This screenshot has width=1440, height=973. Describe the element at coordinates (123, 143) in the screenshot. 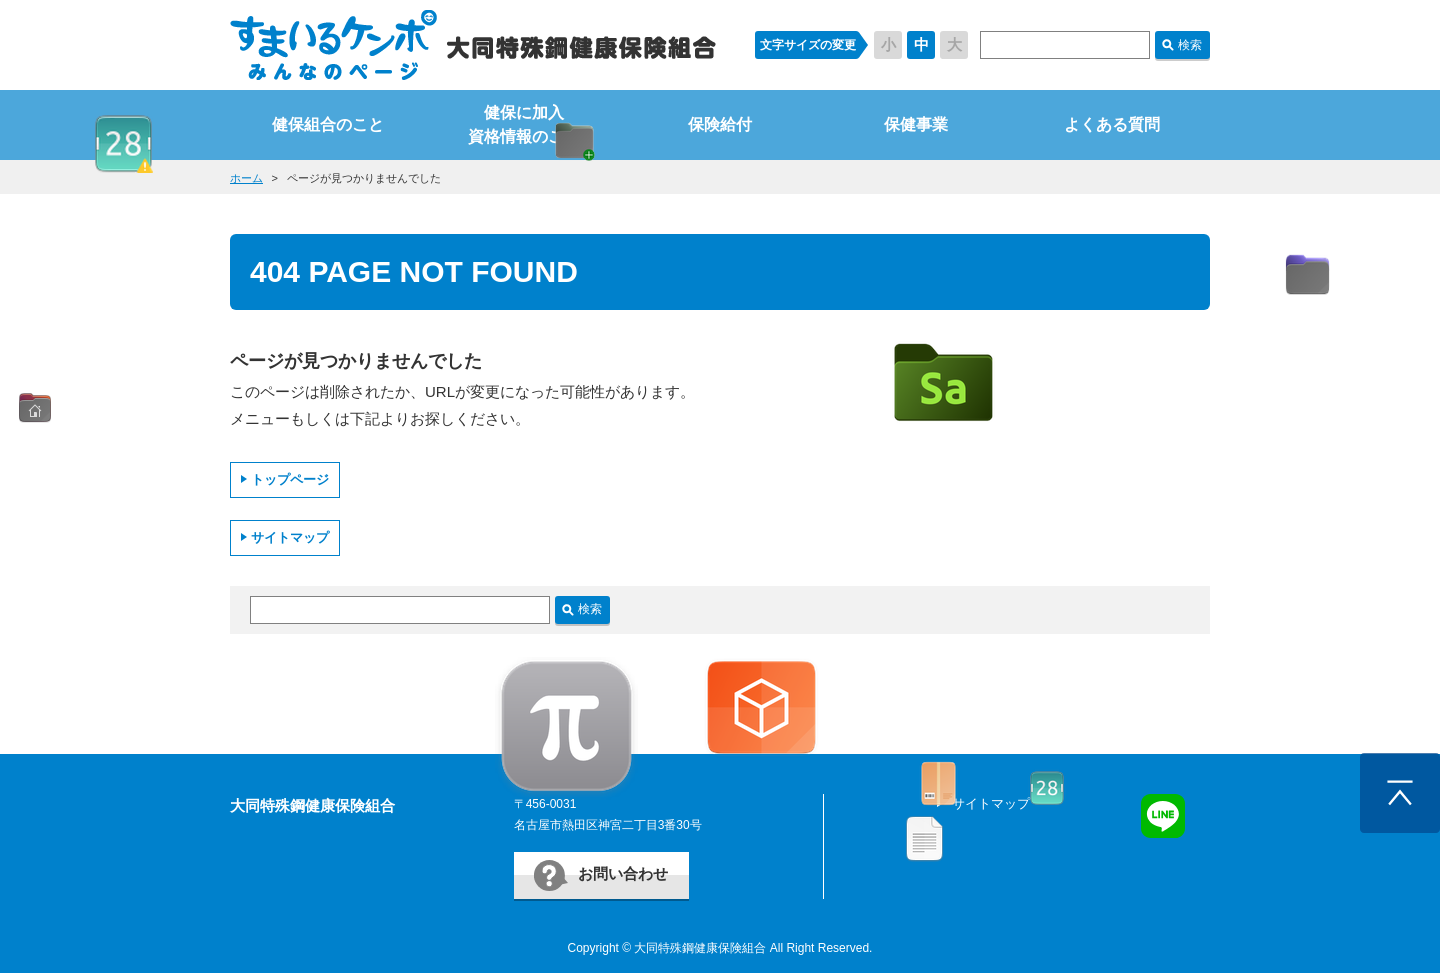

I see `indicates an upcoming appointment or event` at that location.